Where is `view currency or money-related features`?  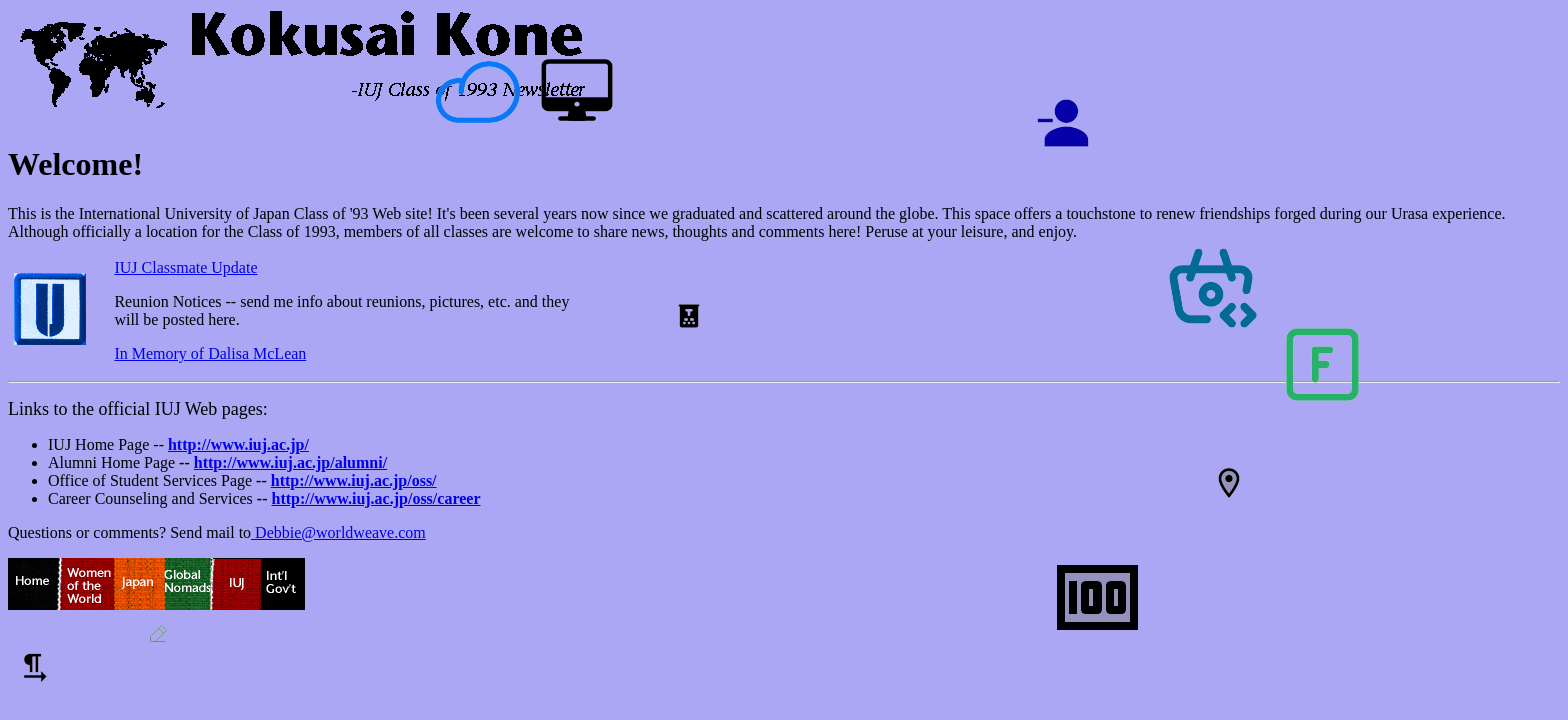 view currency or money-related features is located at coordinates (1097, 597).